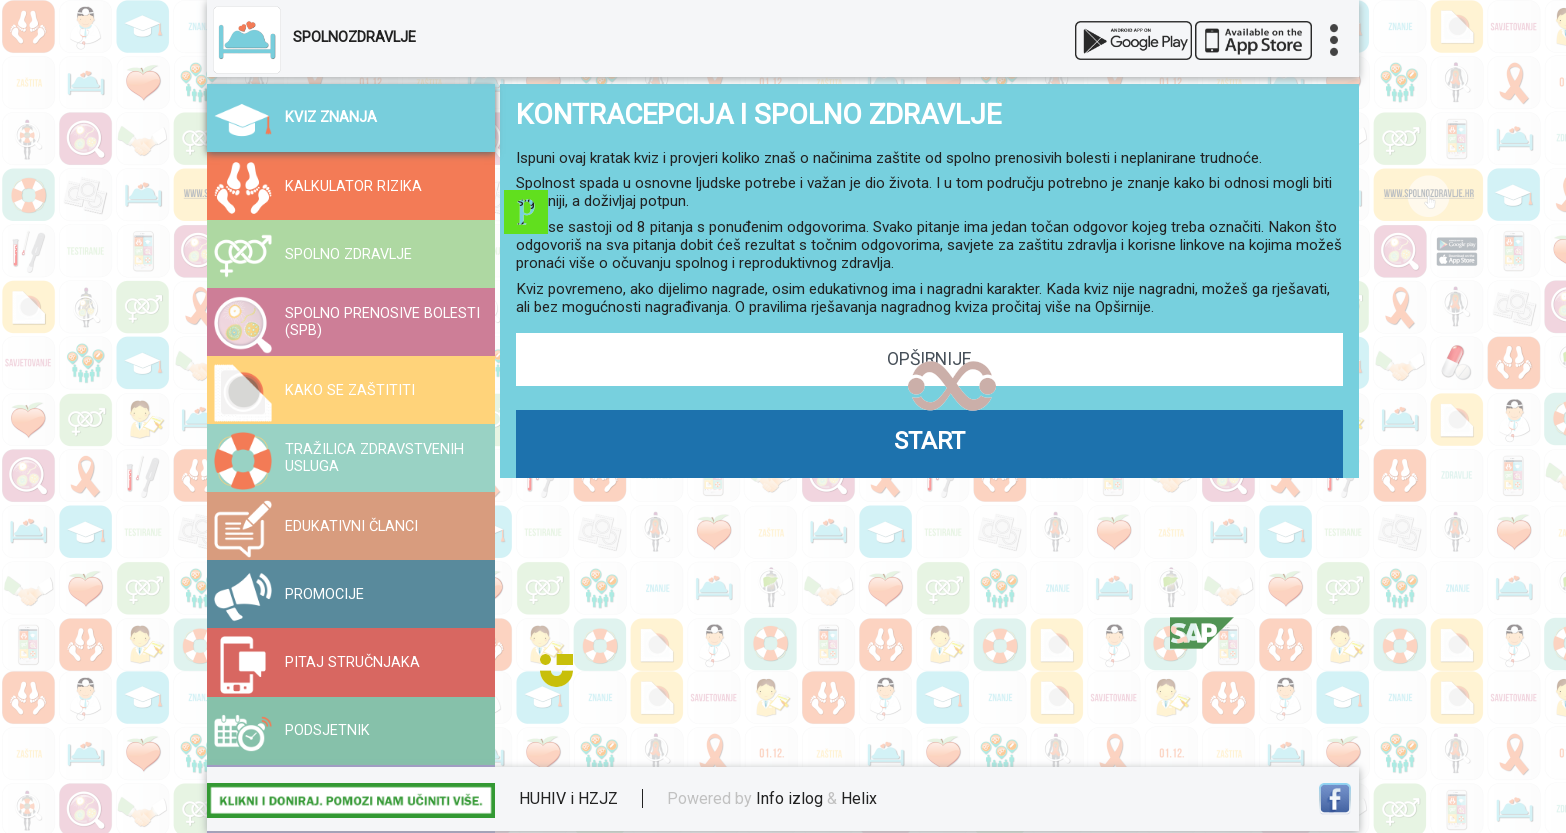 This screenshot has height=833, width=1566. What do you see at coordinates (556, 670) in the screenshot?
I see `open the NiceHash cryptocurrency mining app` at bounding box center [556, 670].